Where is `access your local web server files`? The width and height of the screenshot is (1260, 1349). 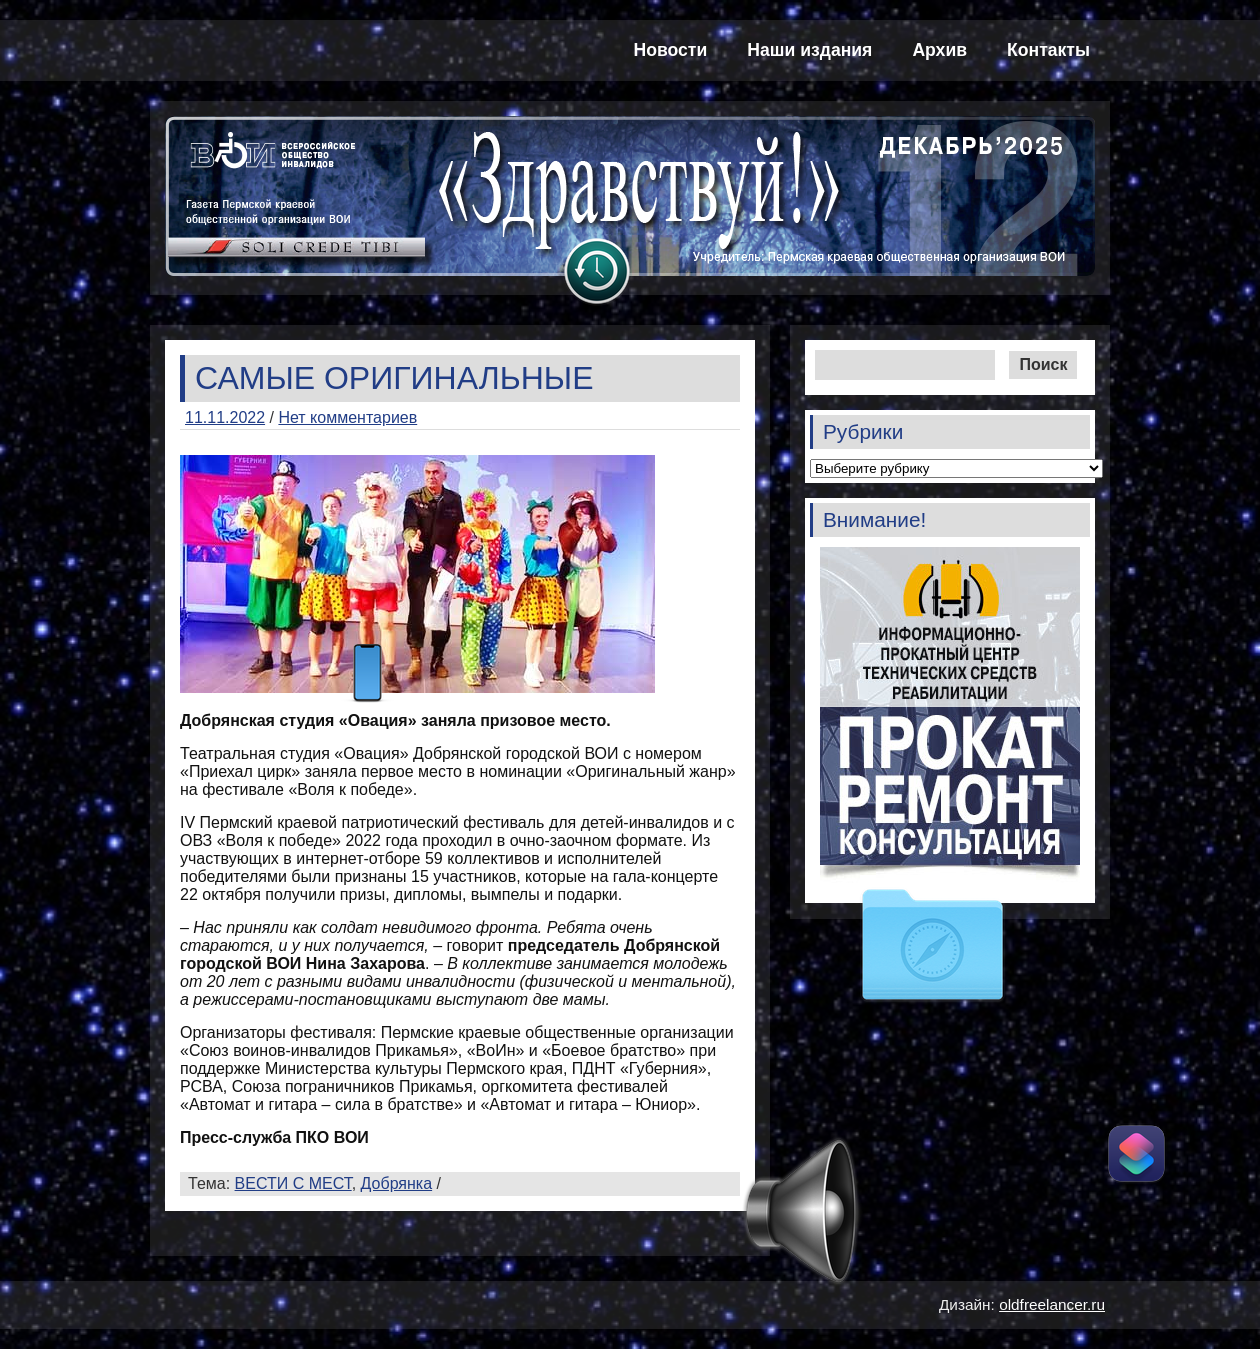
access your local web server files is located at coordinates (932, 944).